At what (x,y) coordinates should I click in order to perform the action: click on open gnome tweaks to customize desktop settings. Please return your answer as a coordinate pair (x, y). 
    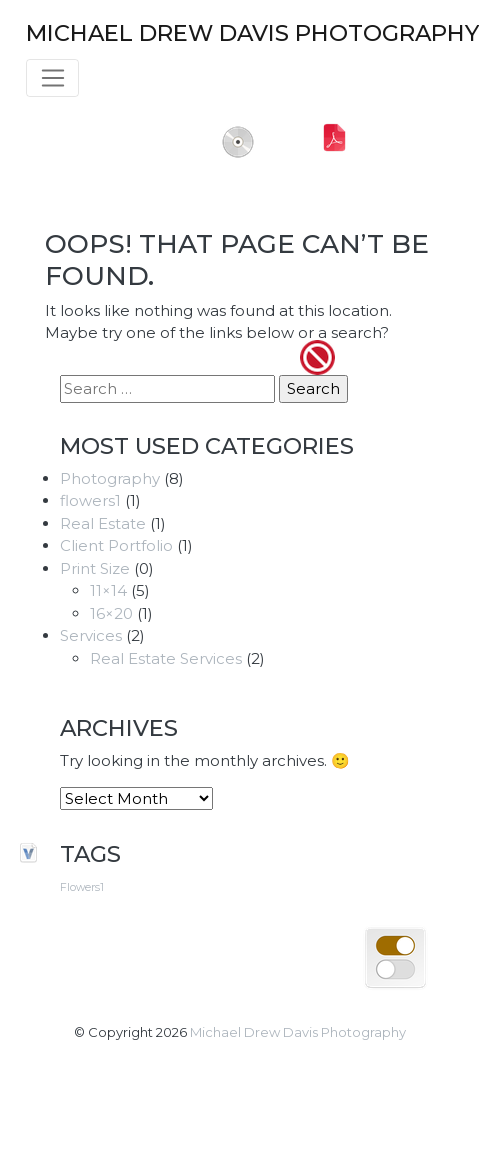
    Looking at the image, I should click on (395, 957).